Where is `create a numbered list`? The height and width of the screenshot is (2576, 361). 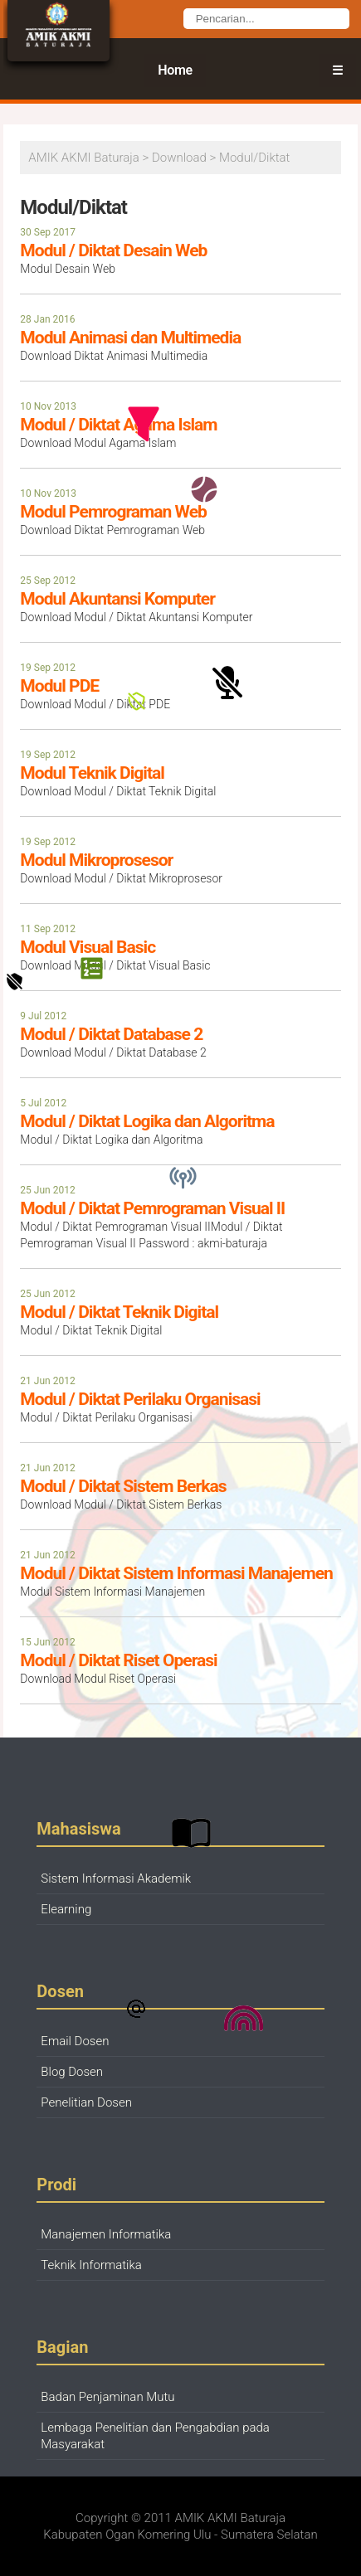
create a numbered list is located at coordinates (91, 968).